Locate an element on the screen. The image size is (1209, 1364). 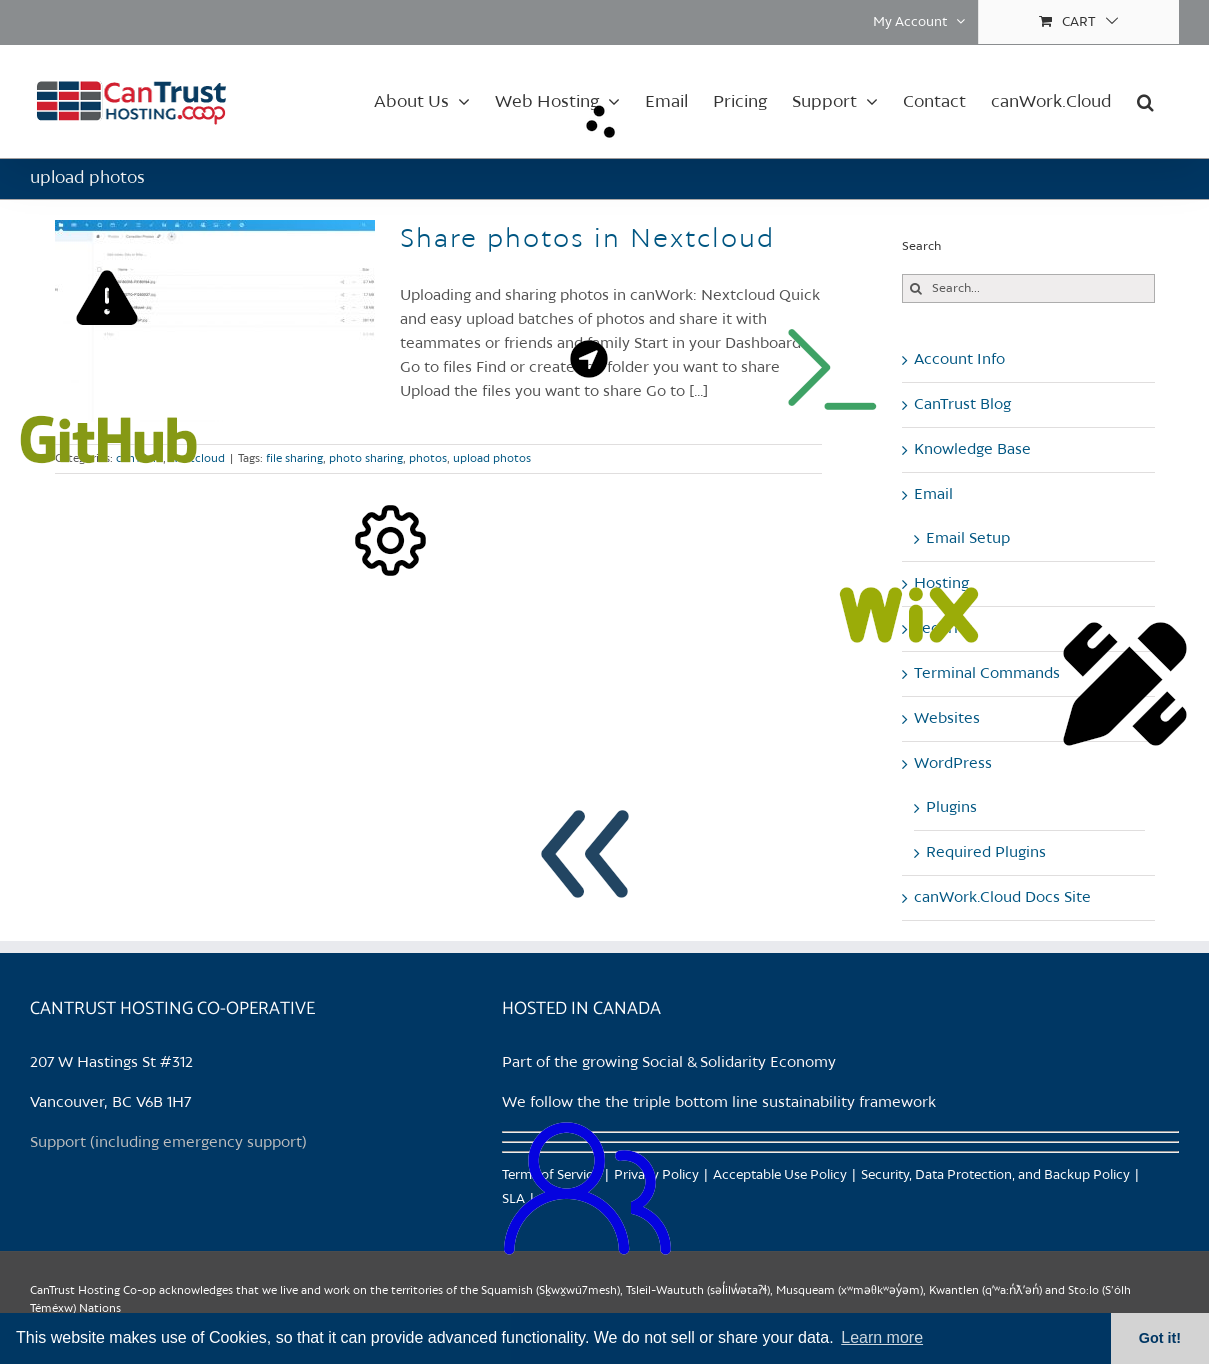
go back to previous screen is located at coordinates (585, 854).